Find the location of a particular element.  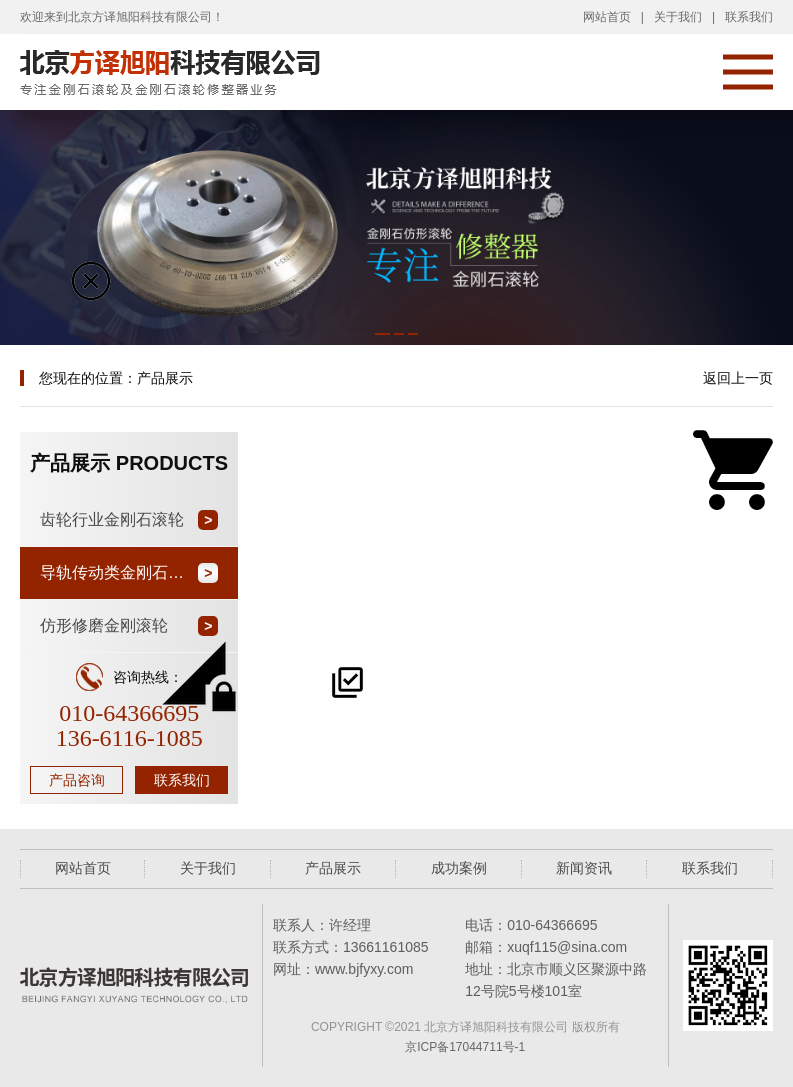

item successfully added to library is located at coordinates (347, 682).